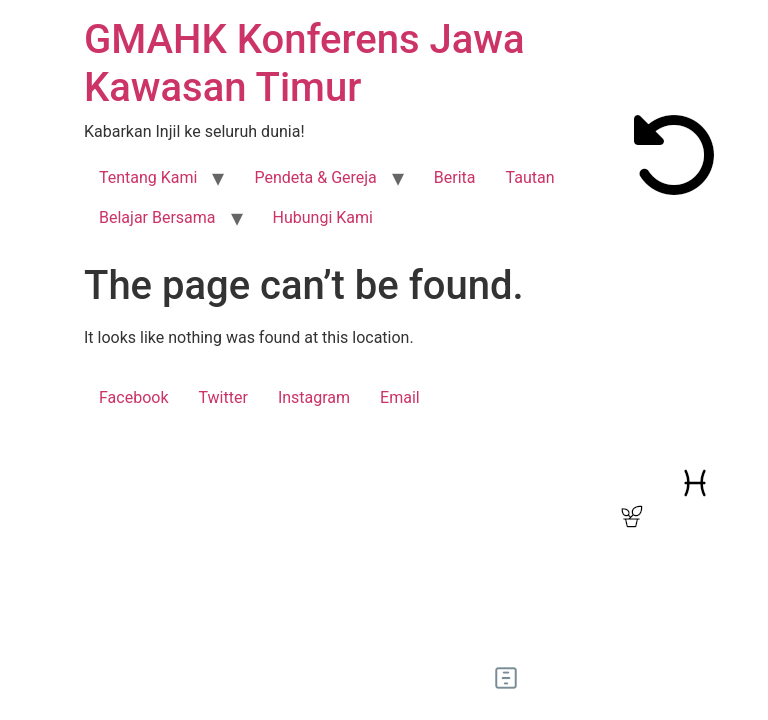 The image size is (768, 720). I want to click on pisces zodiac sign symbol, so click(695, 483).